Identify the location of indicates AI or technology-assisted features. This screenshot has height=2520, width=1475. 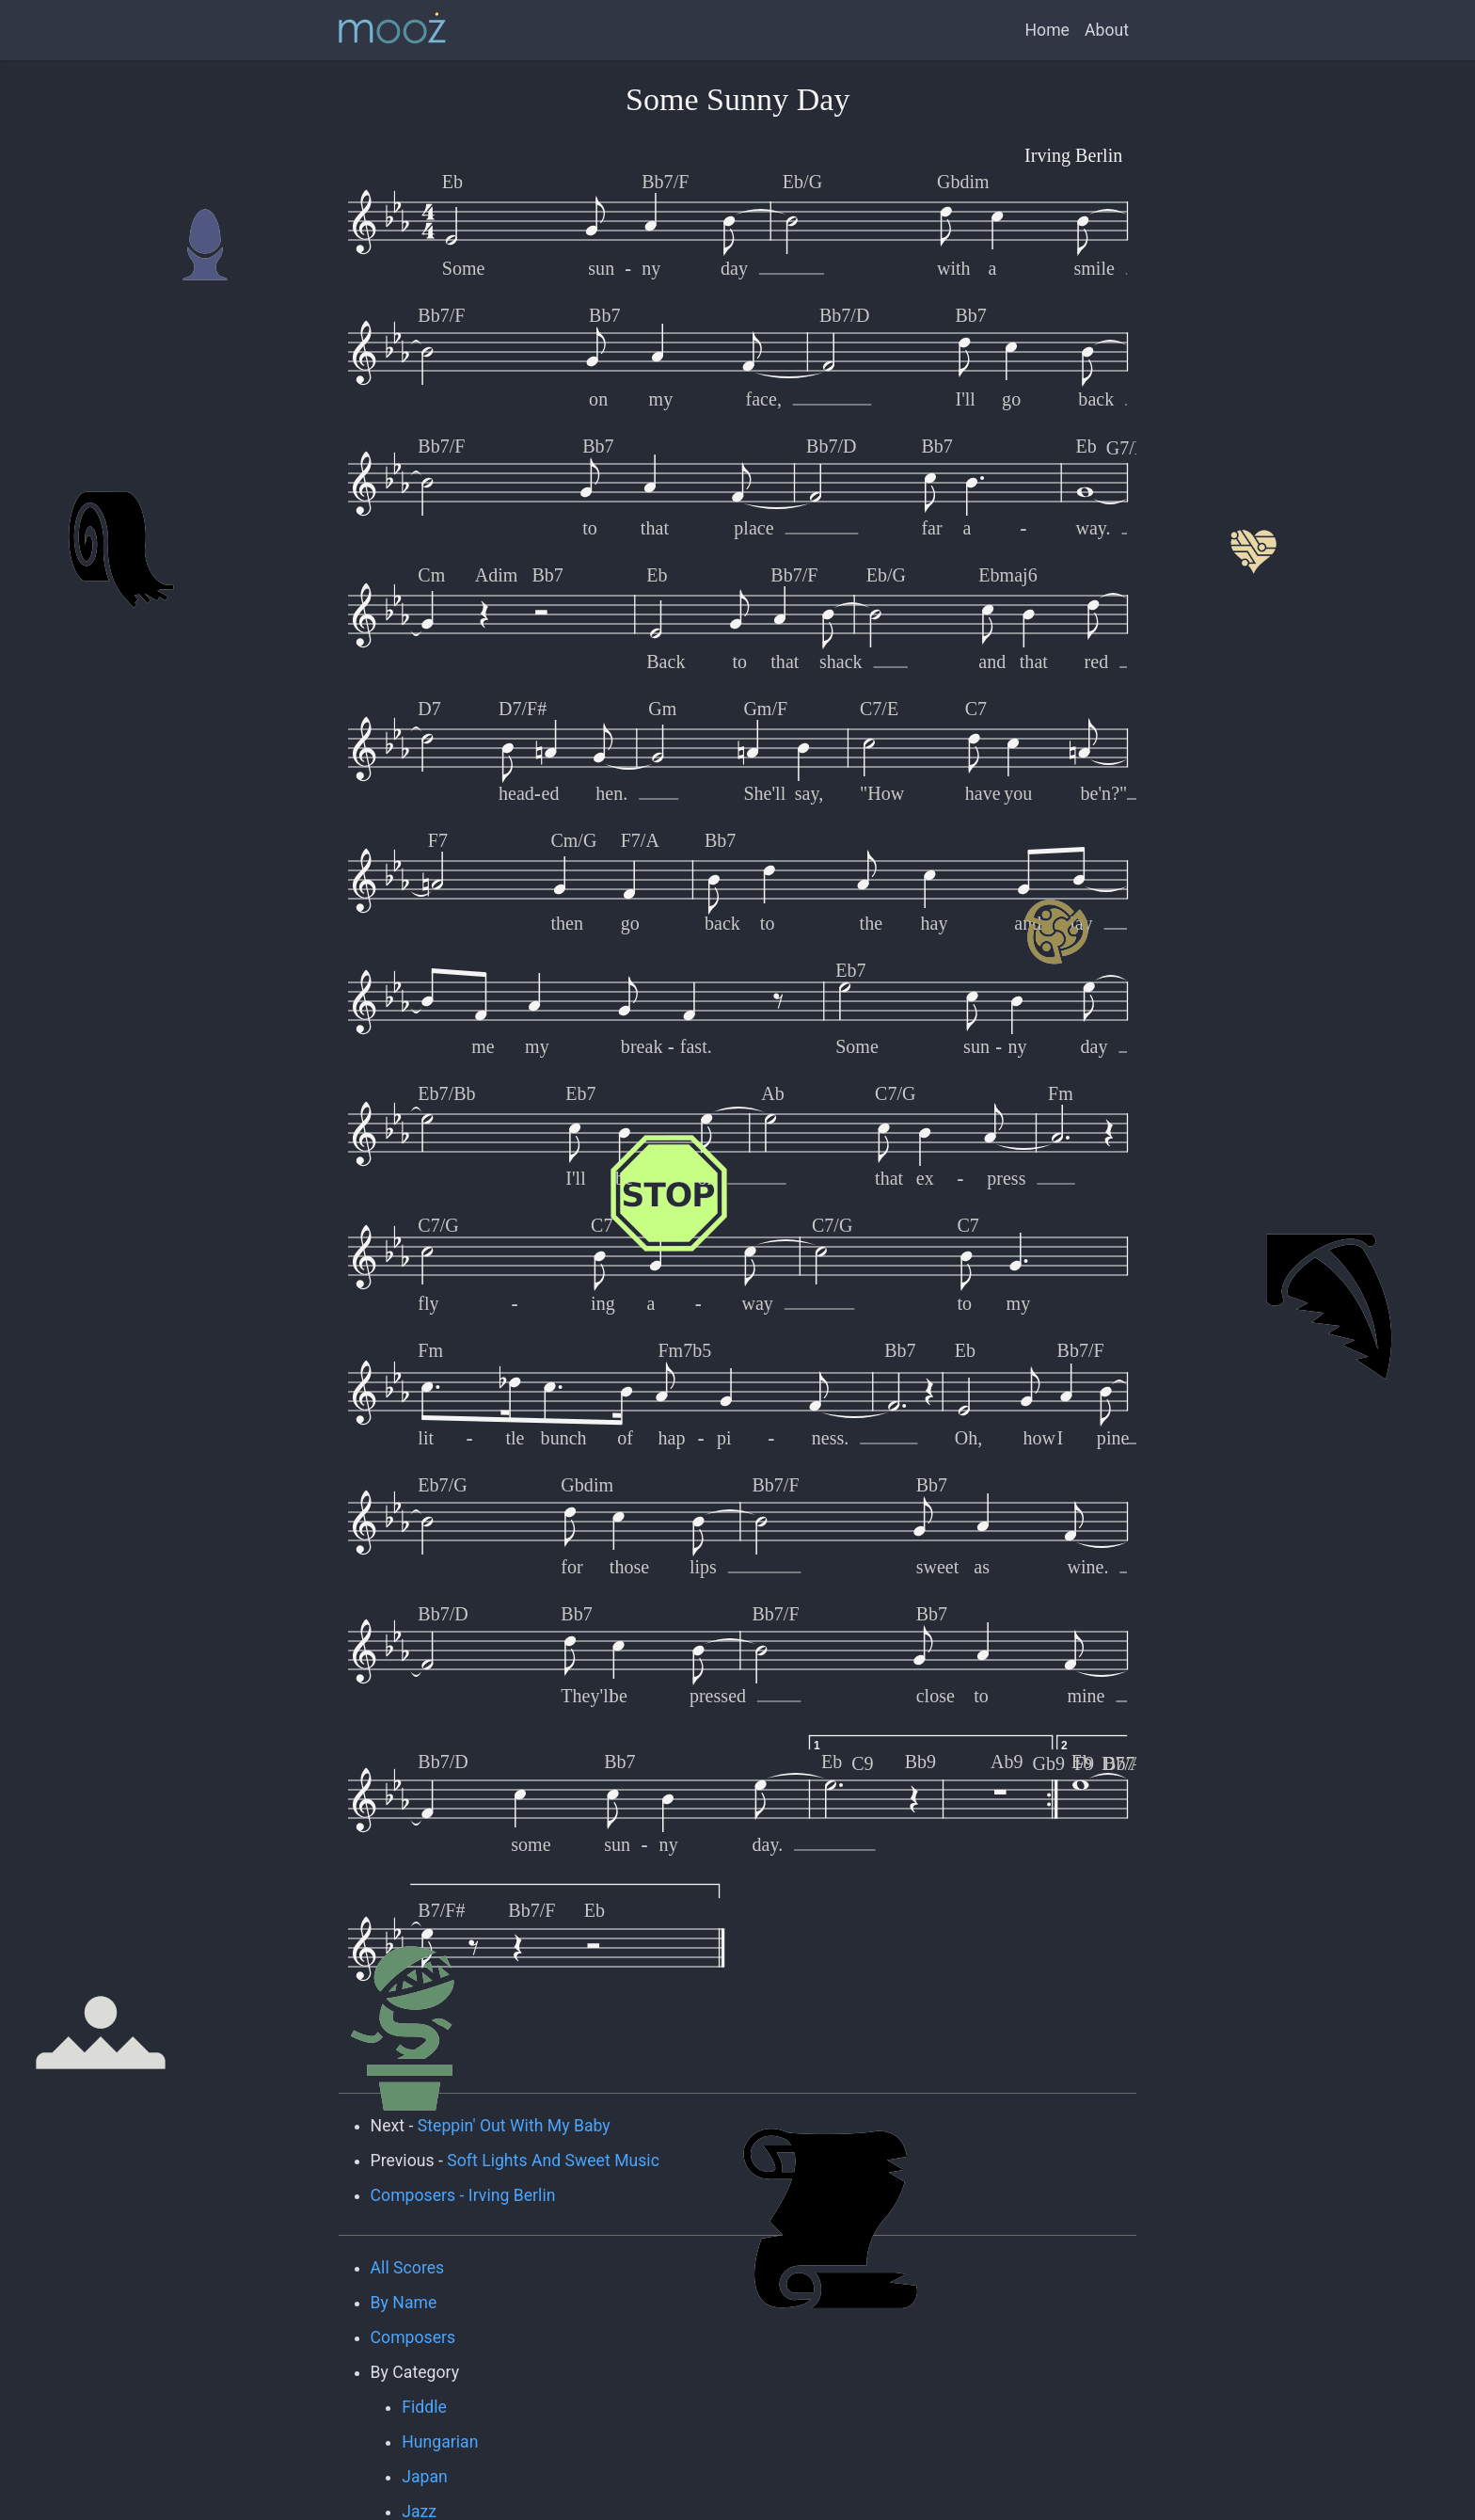
(1253, 551).